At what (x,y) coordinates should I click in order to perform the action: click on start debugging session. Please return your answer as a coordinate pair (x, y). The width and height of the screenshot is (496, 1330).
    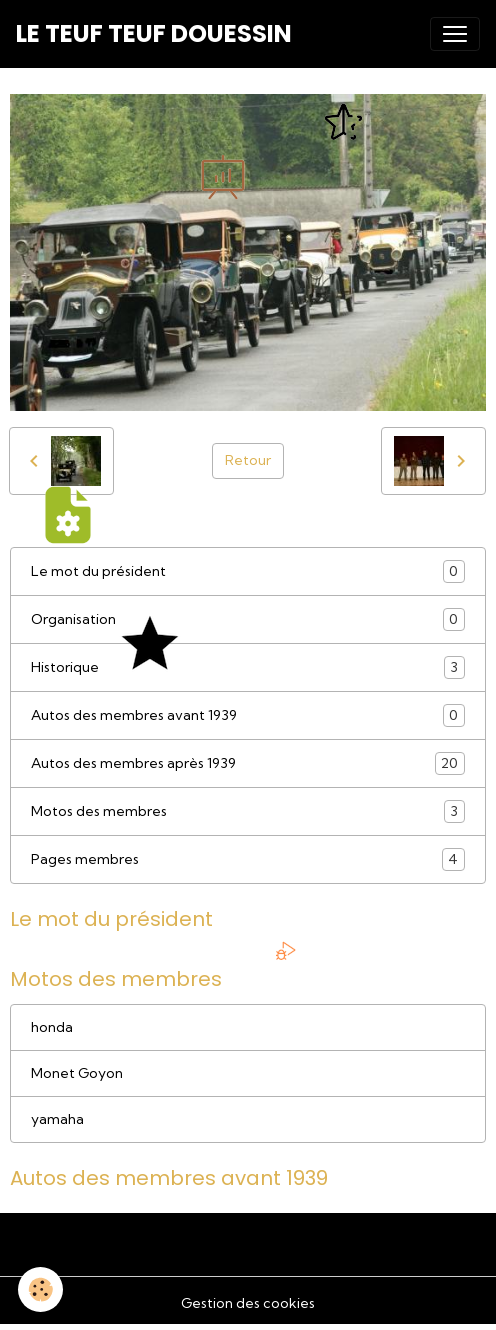
    Looking at the image, I should click on (286, 949).